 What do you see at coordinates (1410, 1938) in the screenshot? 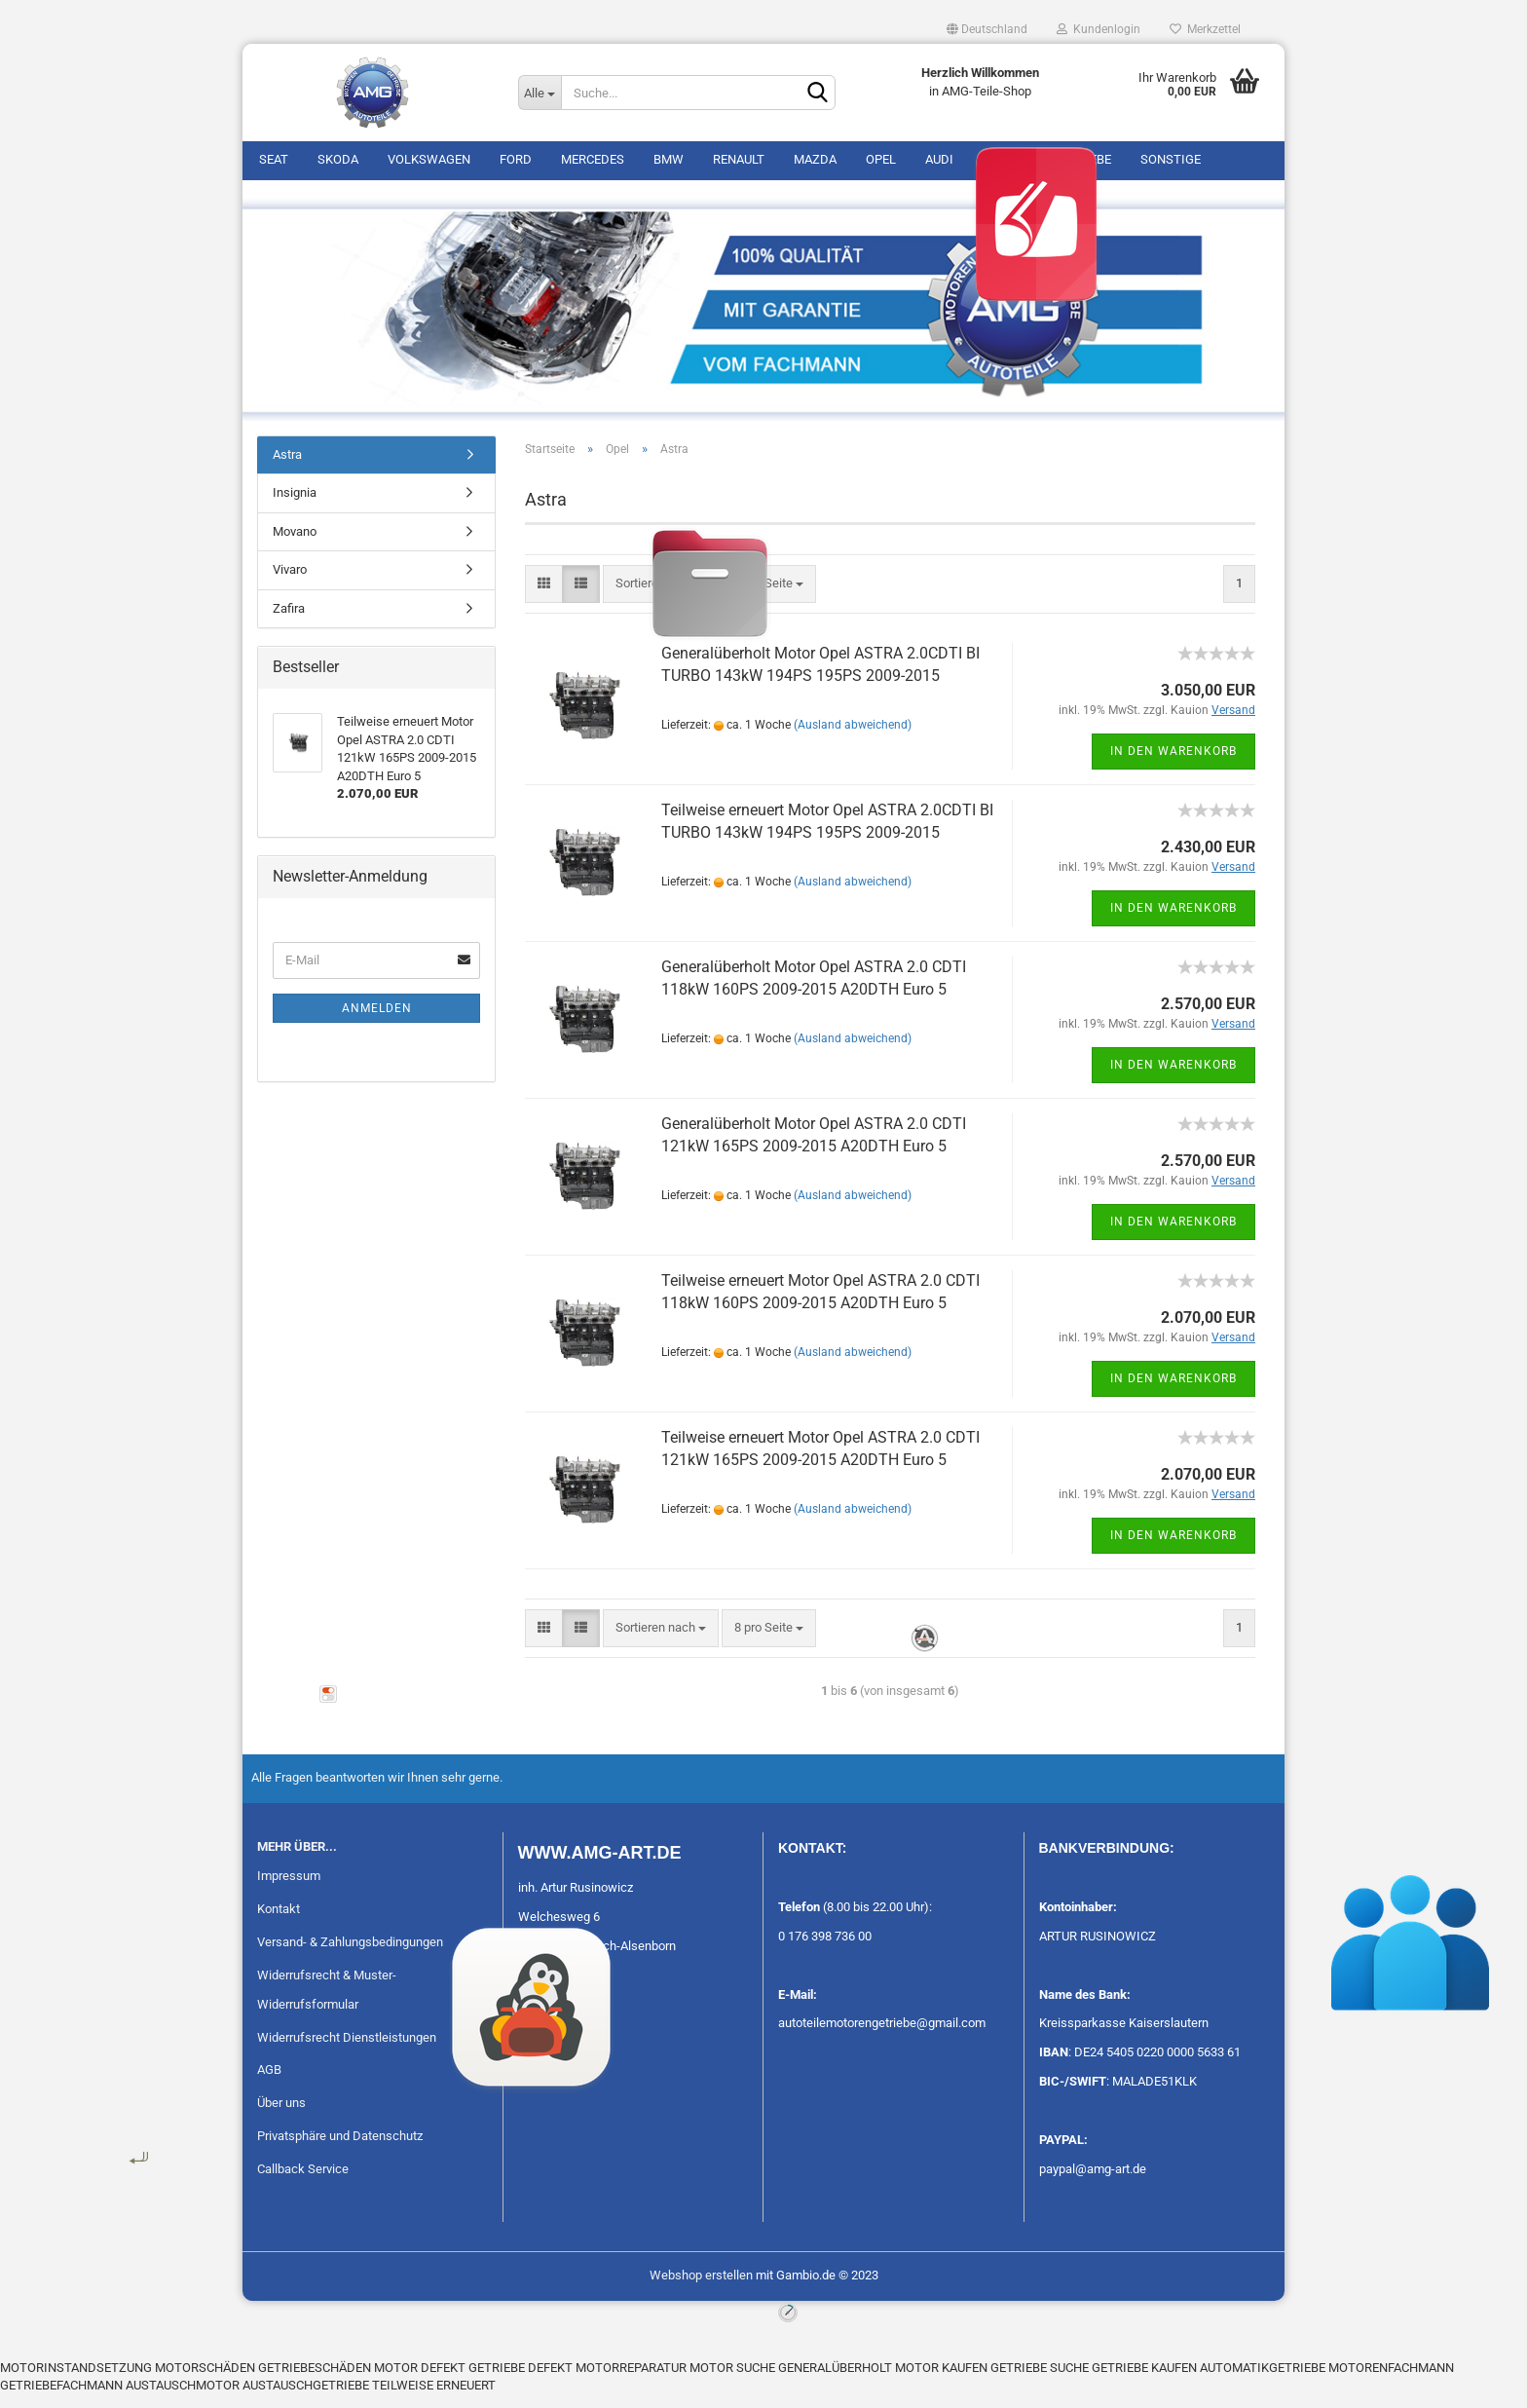
I see `open the people app to manage contacts` at bounding box center [1410, 1938].